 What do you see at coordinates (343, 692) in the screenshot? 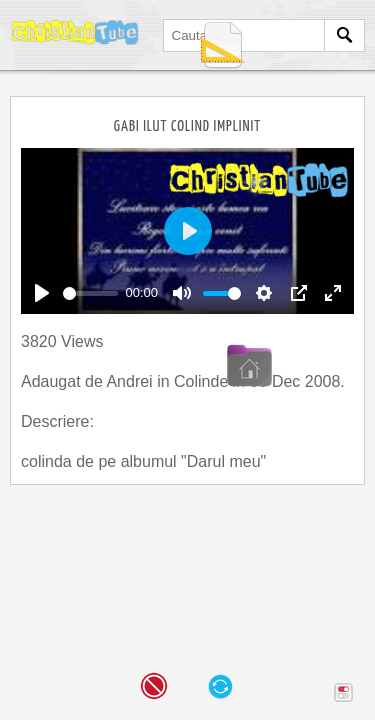
I see `open system settings or preferences` at bounding box center [343, 692].